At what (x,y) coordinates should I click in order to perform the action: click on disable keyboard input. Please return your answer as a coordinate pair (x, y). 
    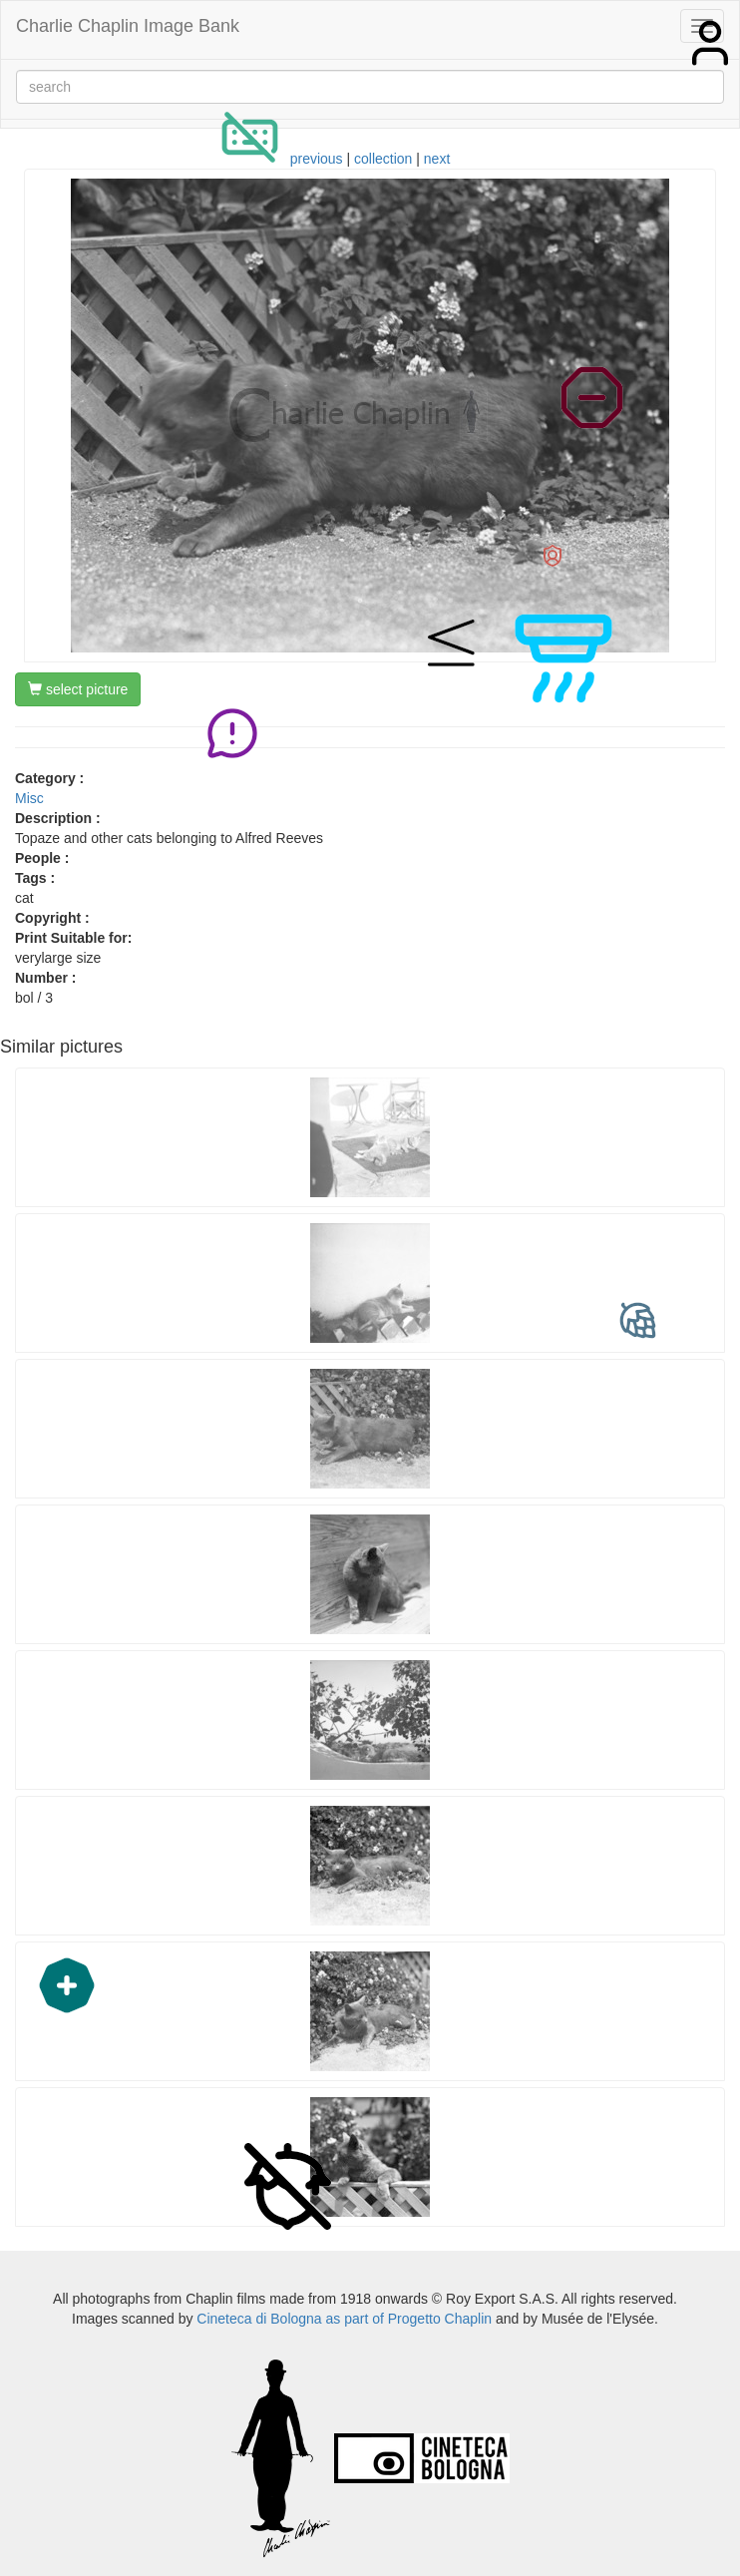
    Looking at the image, I should click on (249, 137).